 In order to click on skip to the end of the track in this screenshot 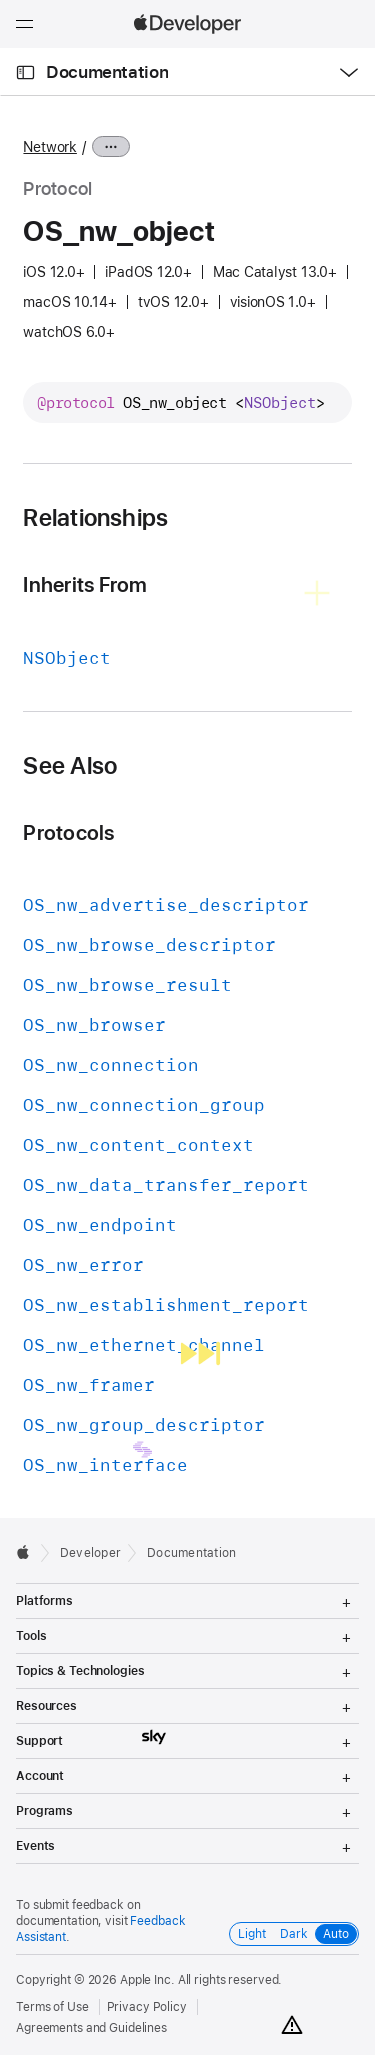, I will do `click(200, 1353)`.